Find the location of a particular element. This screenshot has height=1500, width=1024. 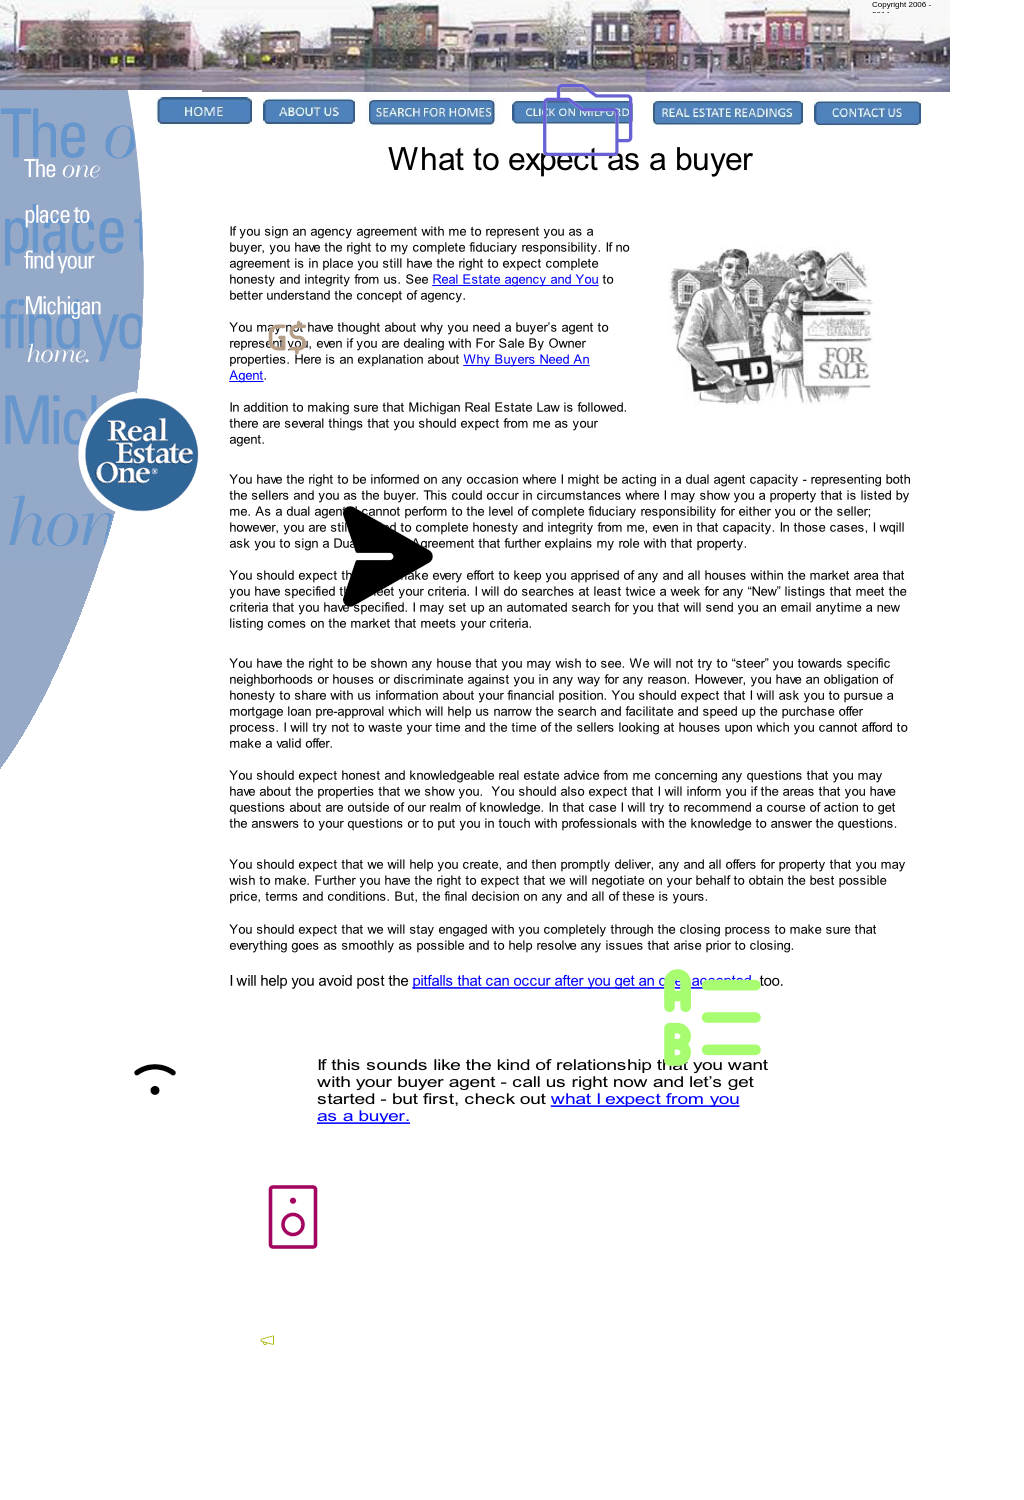

make an announcement or broadcast is located at coordinates (267, 1340).